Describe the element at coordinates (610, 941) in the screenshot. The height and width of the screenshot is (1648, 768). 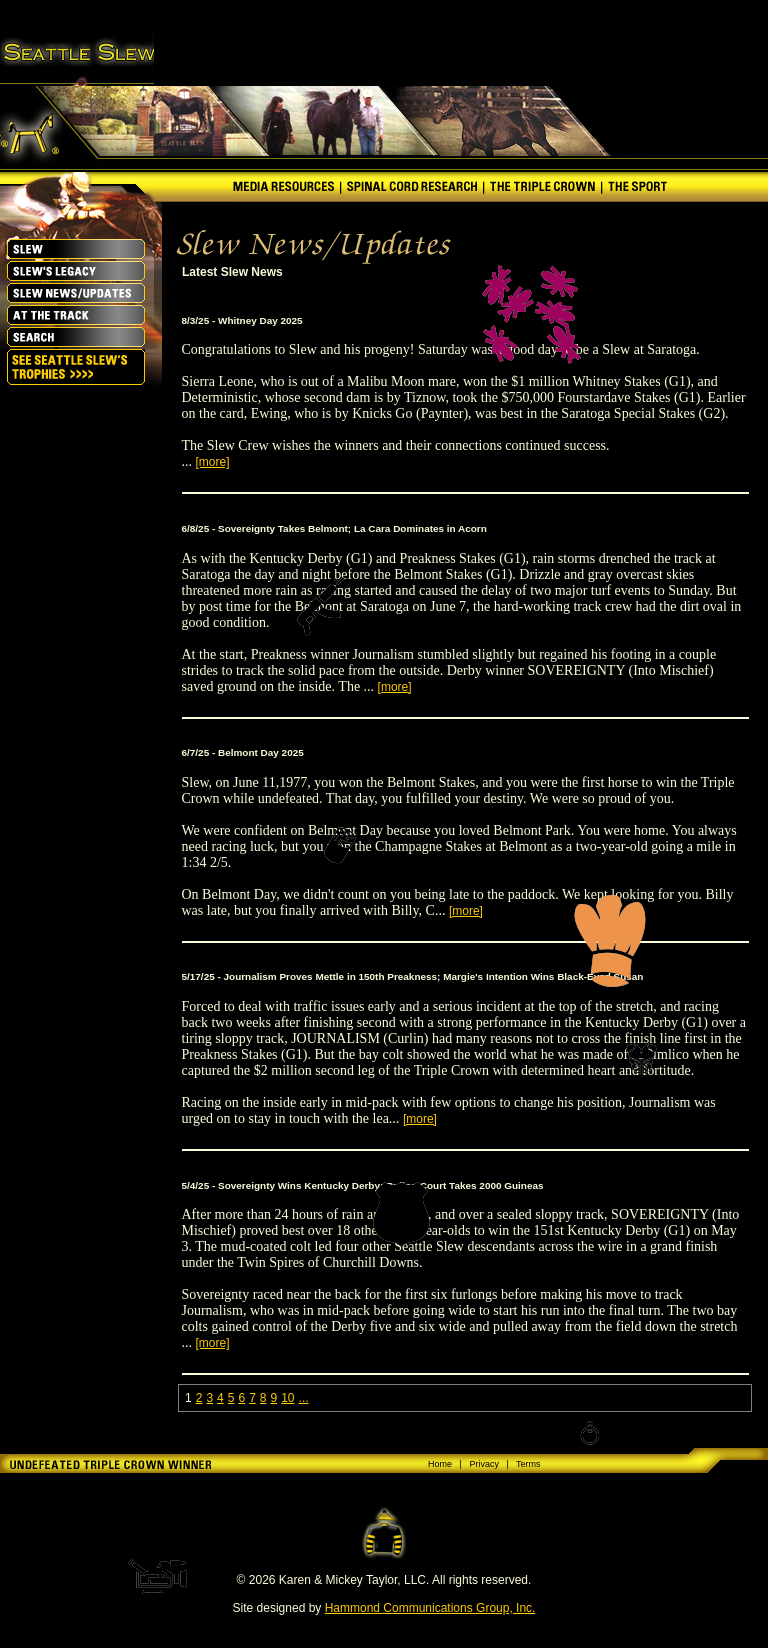
I see `access cooking or recipe features` at that location.